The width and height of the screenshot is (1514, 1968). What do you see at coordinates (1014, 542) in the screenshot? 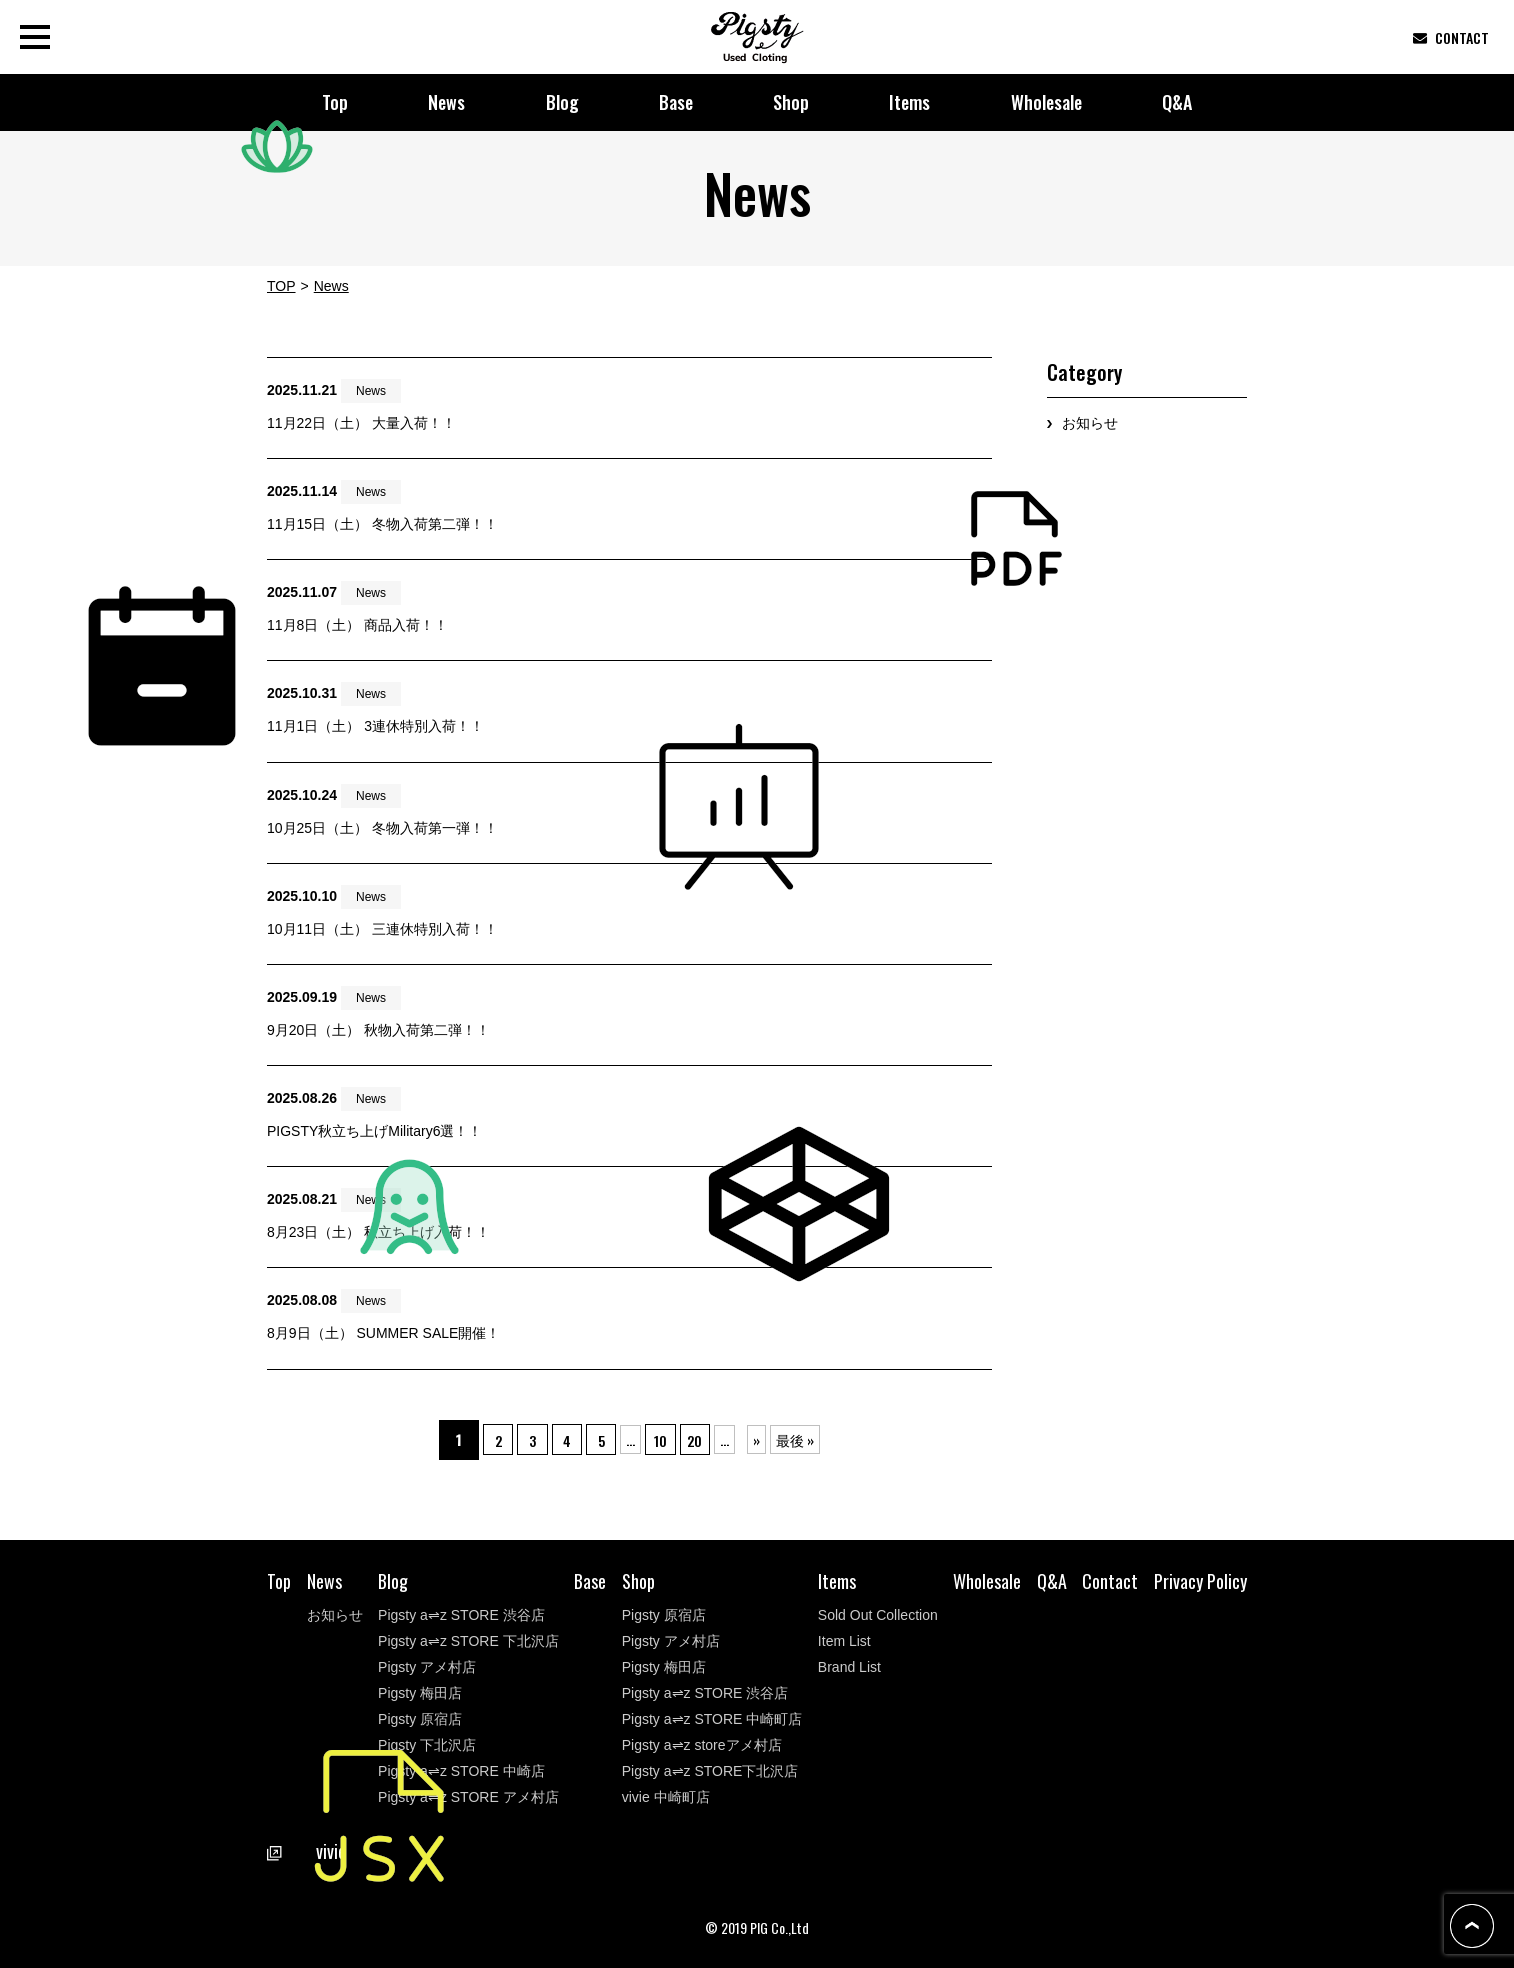
I see `view or open a PDF document` at bounding box center [1014, 542].